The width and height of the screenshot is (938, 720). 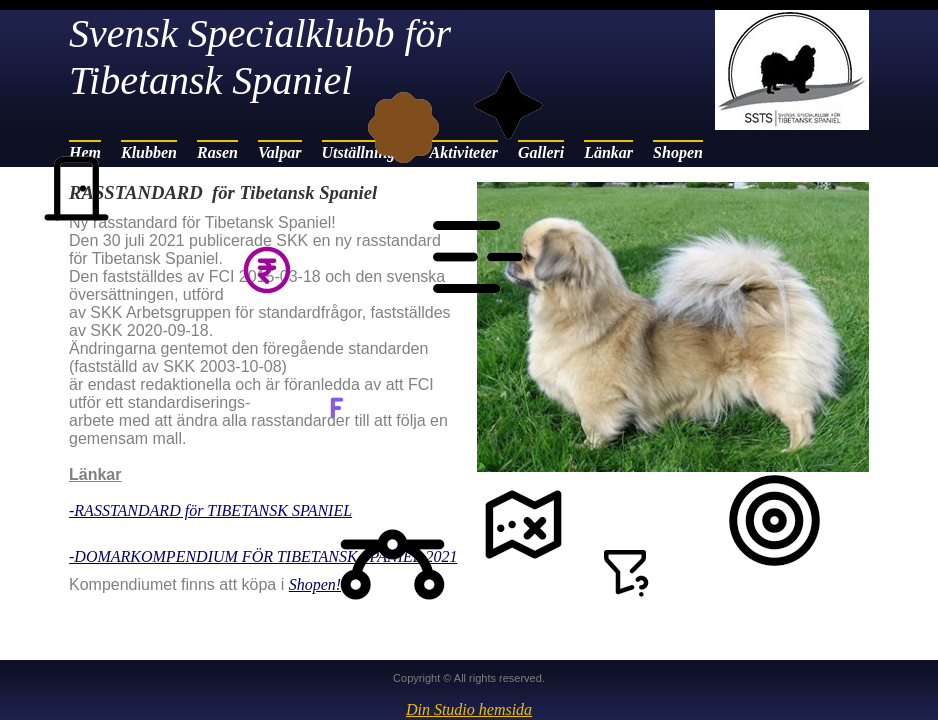 What do you see at coordinates (774, 520) in the screenshot?
I see `set a goal or target` at bounding box center [774, 520].